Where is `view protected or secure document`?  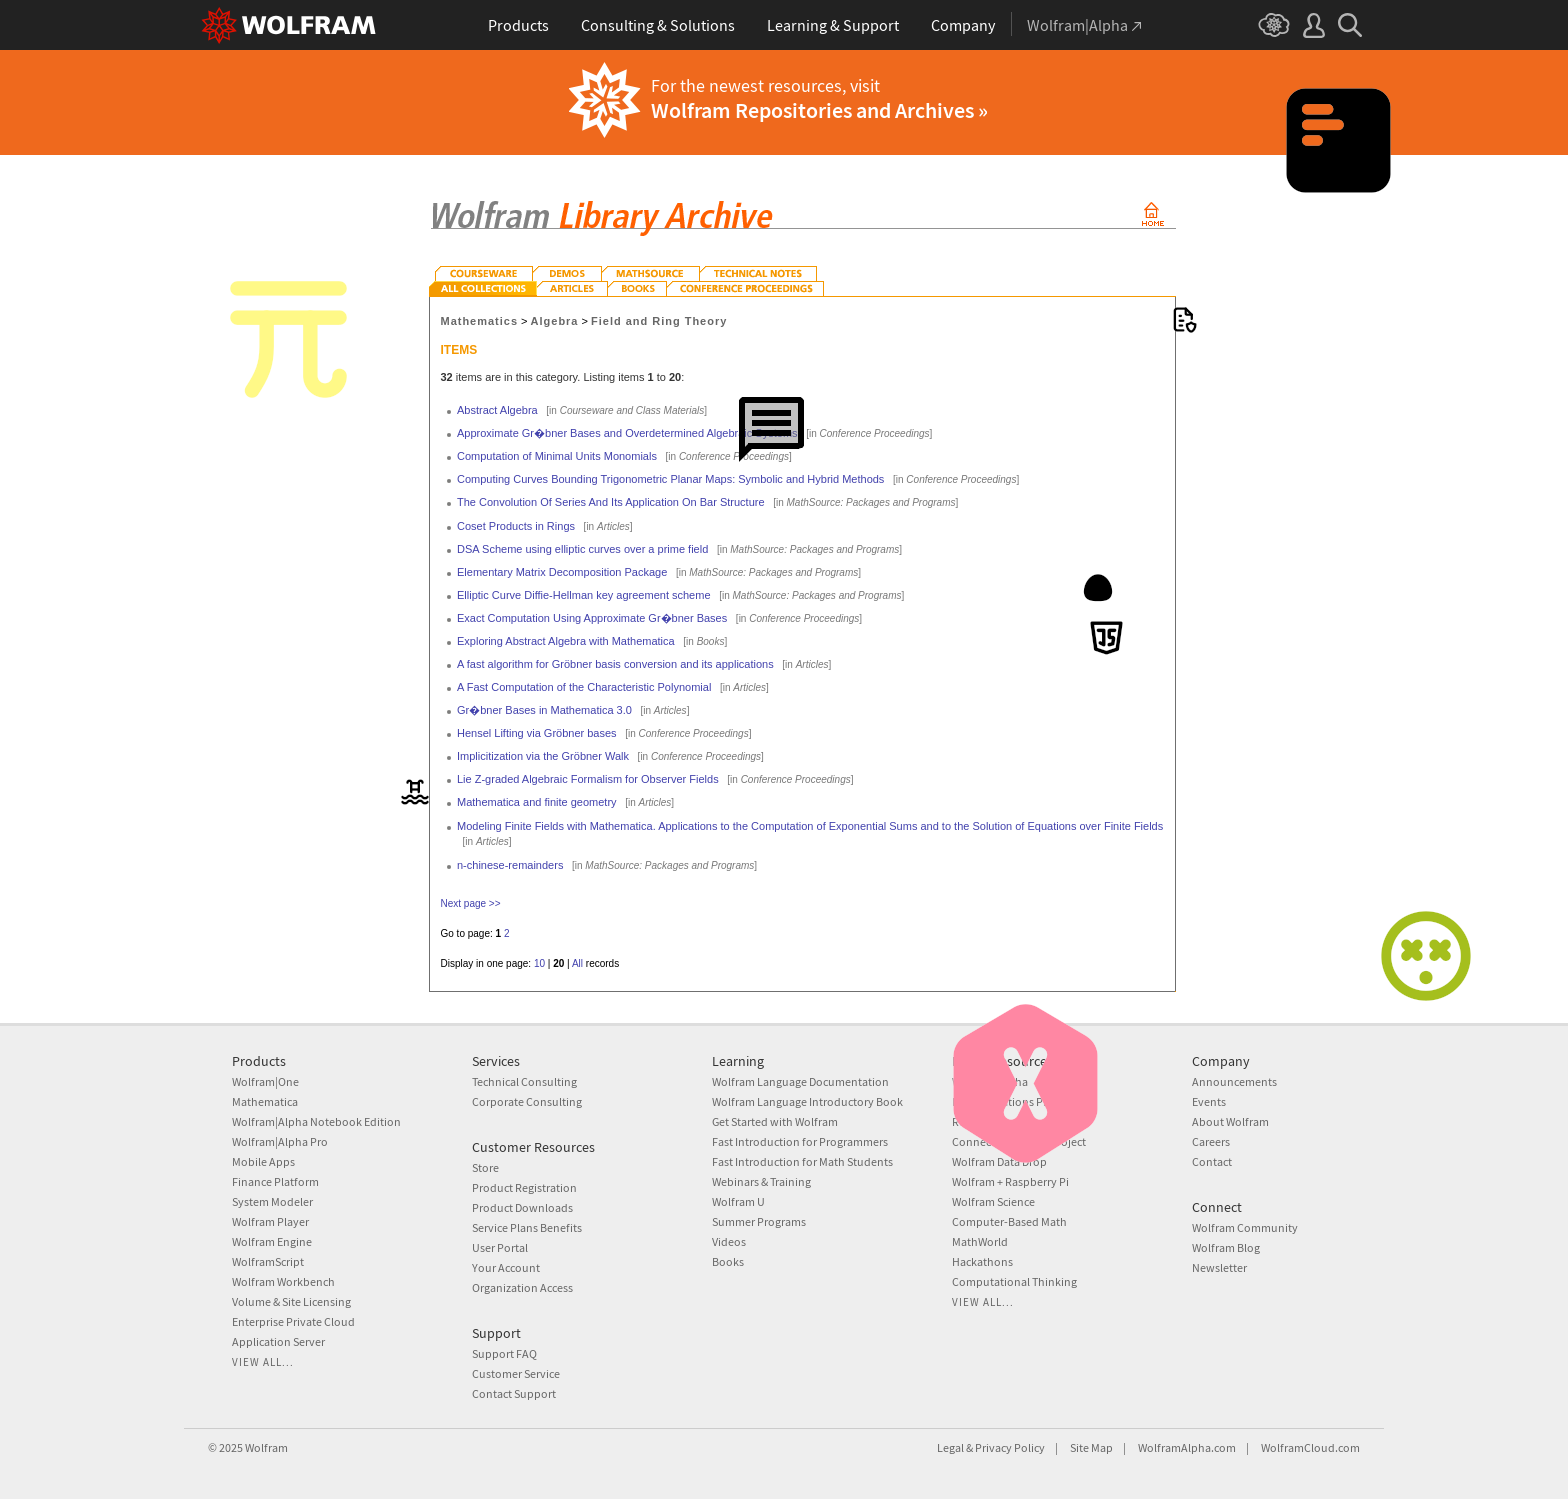
view protected or secure document is located at coordinates (1184, 319).